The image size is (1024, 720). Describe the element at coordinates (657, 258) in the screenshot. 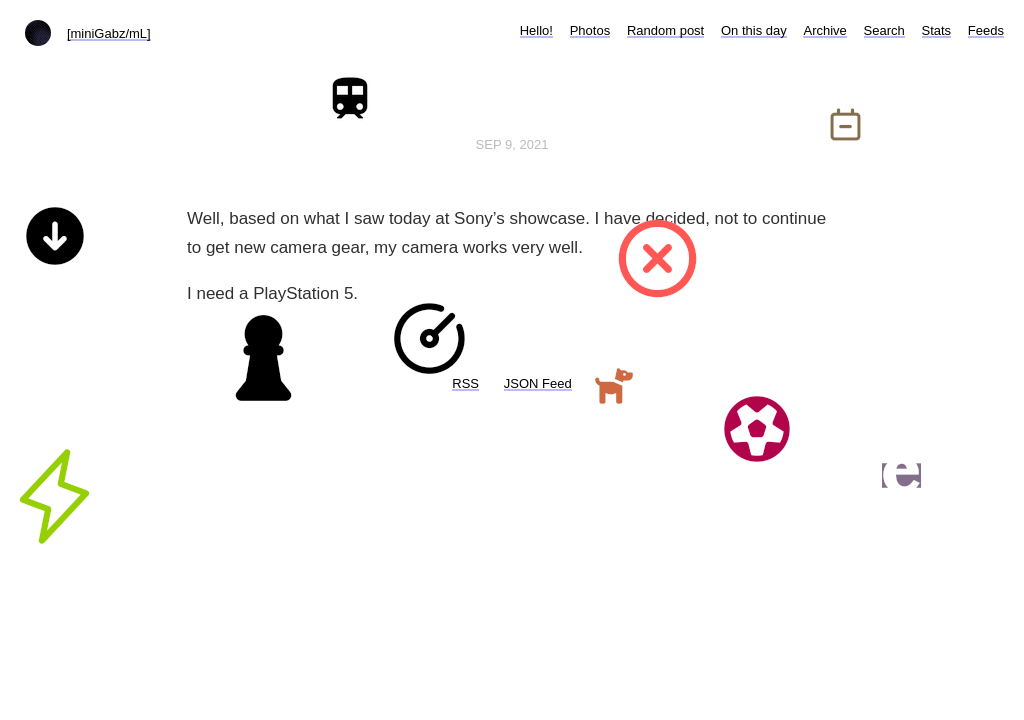

I see `close or dismiss a dialog` at that location.